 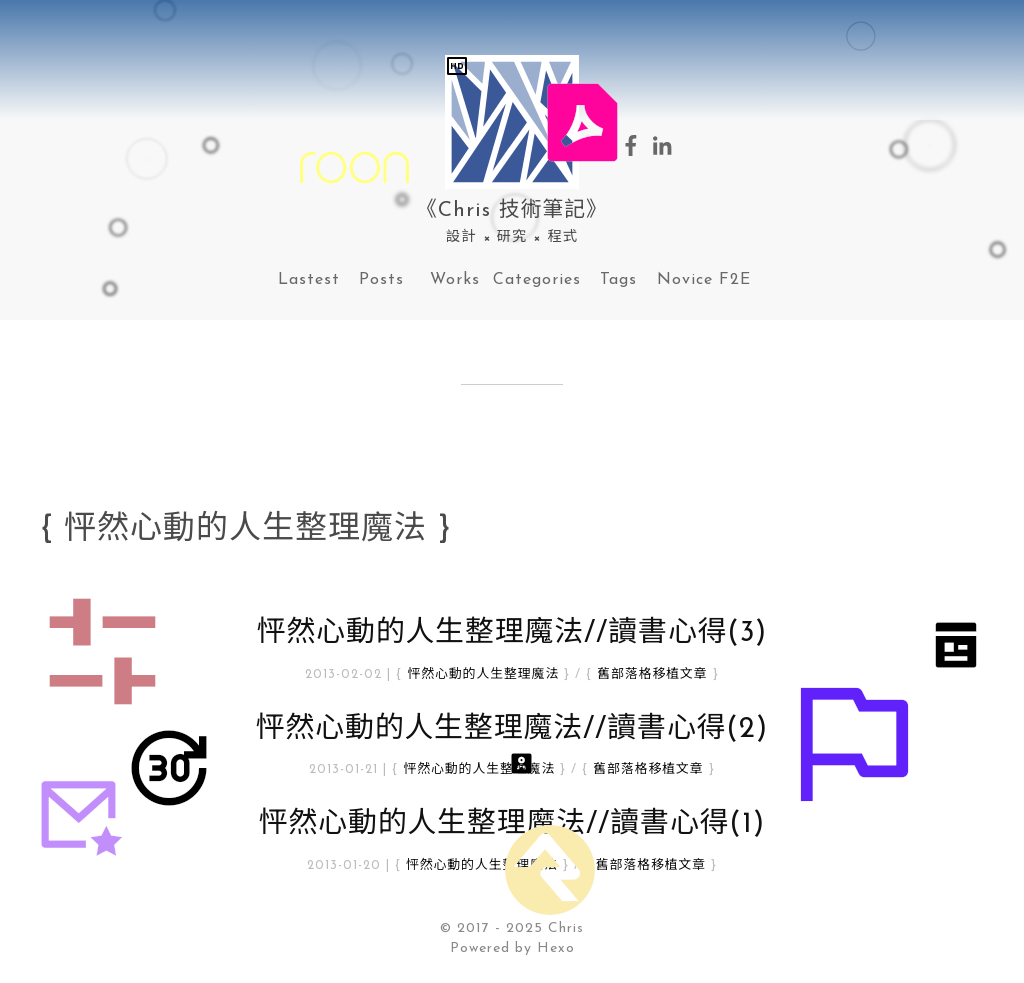 What do you see at coordinates (582, 122) in the screenshot?
I see `open a PDF document` at bounding box center [582, 122].